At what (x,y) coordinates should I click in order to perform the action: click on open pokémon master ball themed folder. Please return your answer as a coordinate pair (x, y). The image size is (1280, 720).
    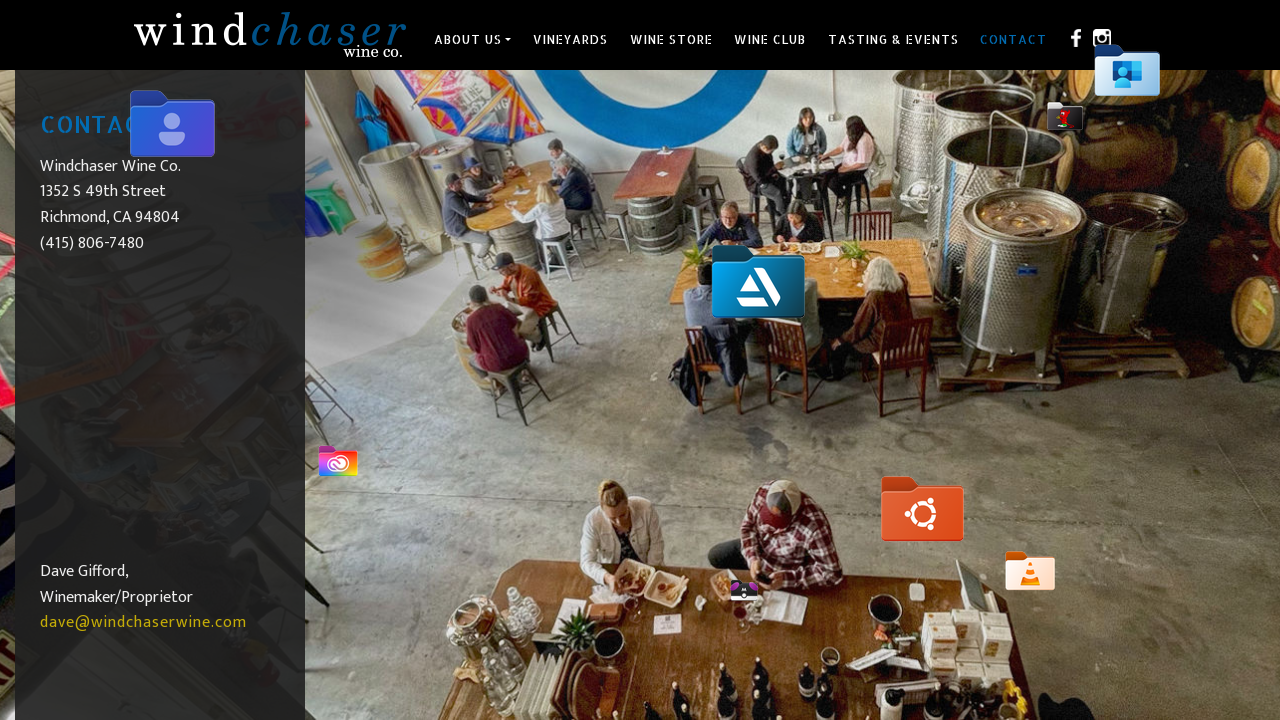
    Looking at the image, I should click on (744, 591).